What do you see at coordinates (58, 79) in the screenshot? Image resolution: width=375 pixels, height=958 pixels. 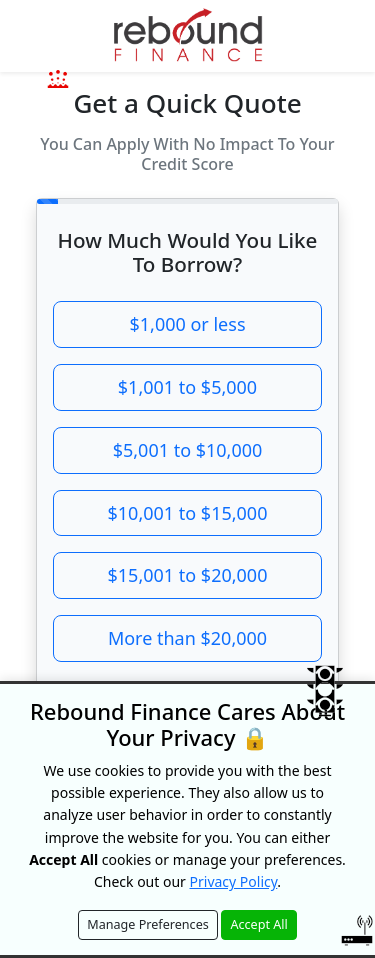 I see `indicates lava or molten terrain hazard` at bounding box center [58, 79].